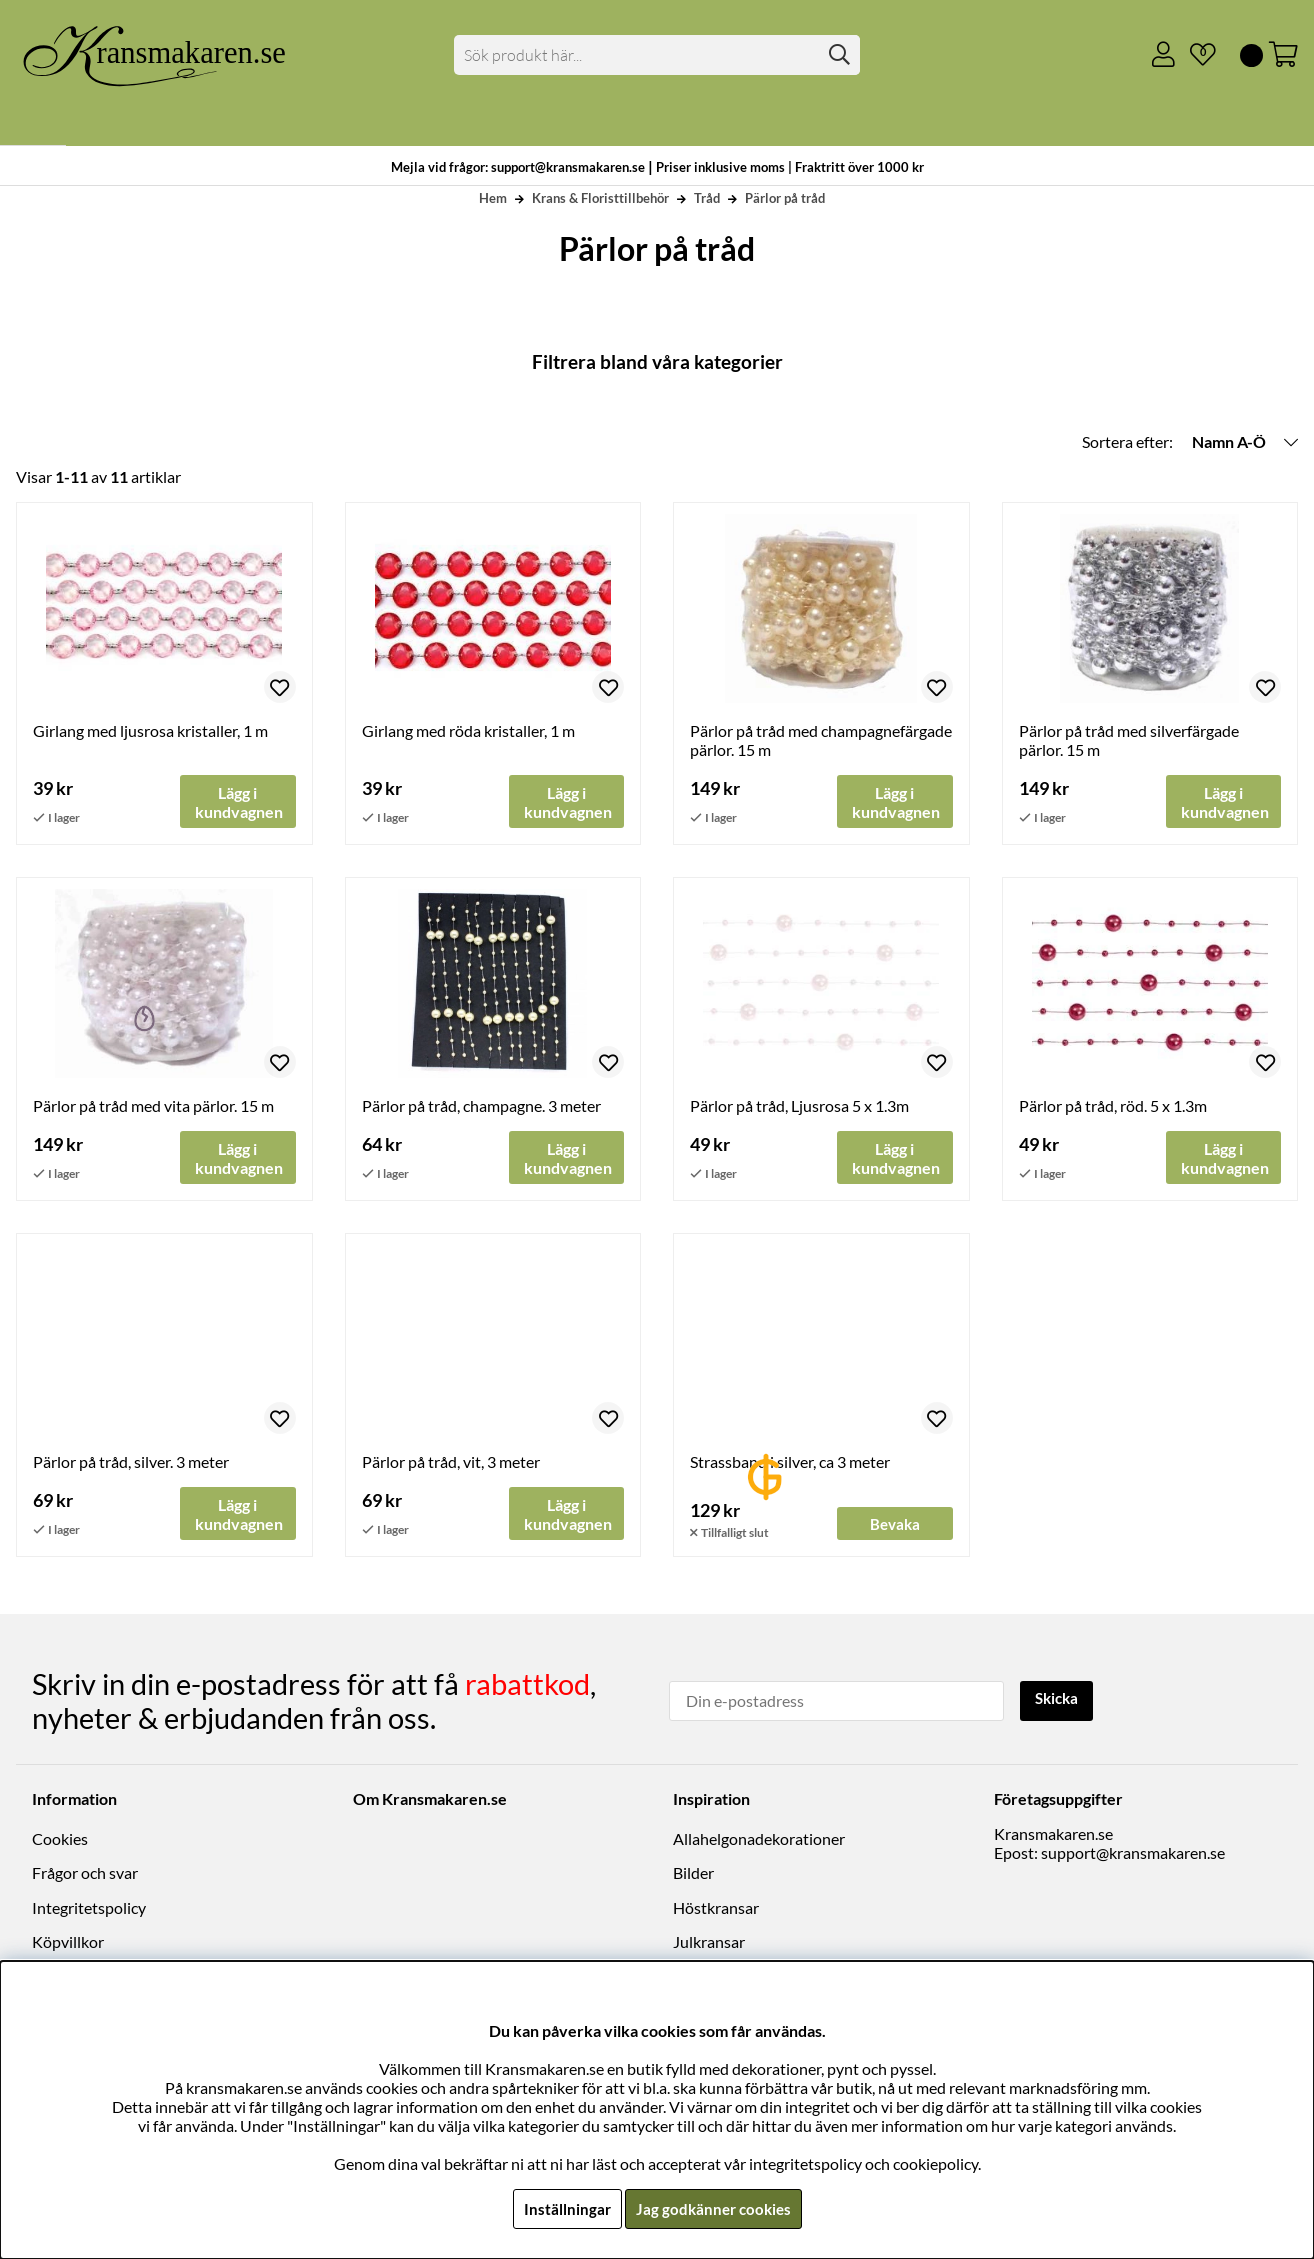  Describe the element at coordinates (766, 1477) in the screenshot. I see `indicates paraguayan guaraní currency` at that location.